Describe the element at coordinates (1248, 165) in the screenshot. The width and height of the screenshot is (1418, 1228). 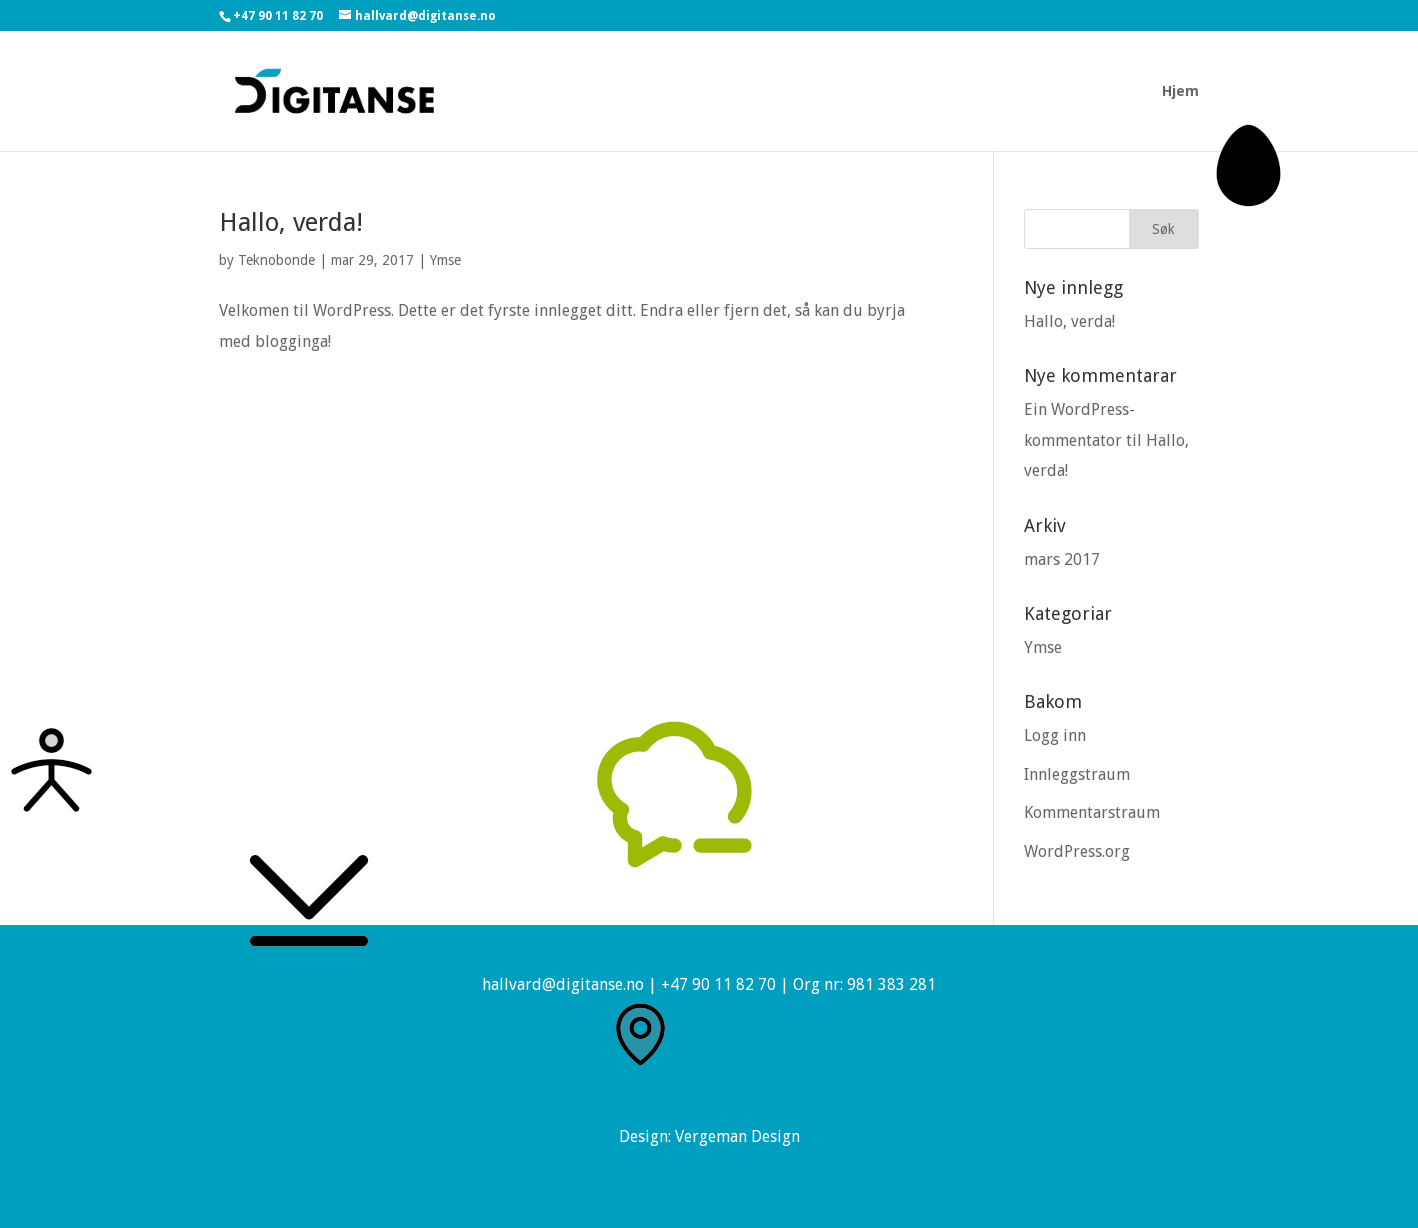
I see `indicates breakfast or food-related content` at that location.